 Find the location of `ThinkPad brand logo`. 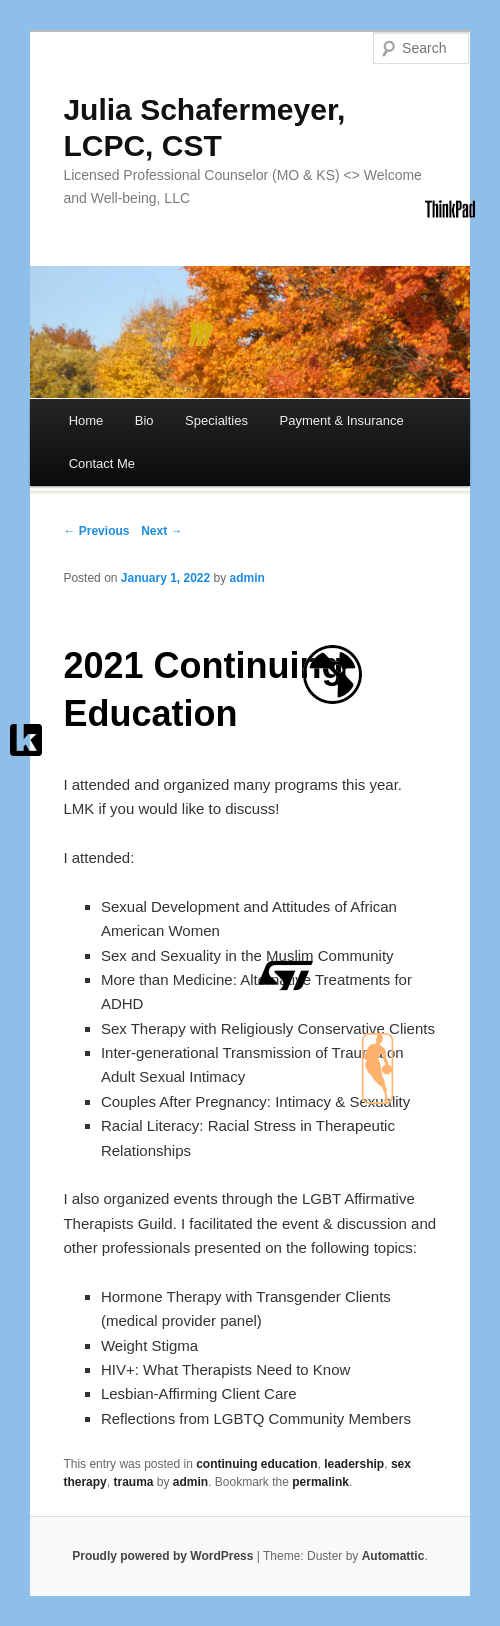

ThinkPad brand logo is located at coordinates (450, 209).